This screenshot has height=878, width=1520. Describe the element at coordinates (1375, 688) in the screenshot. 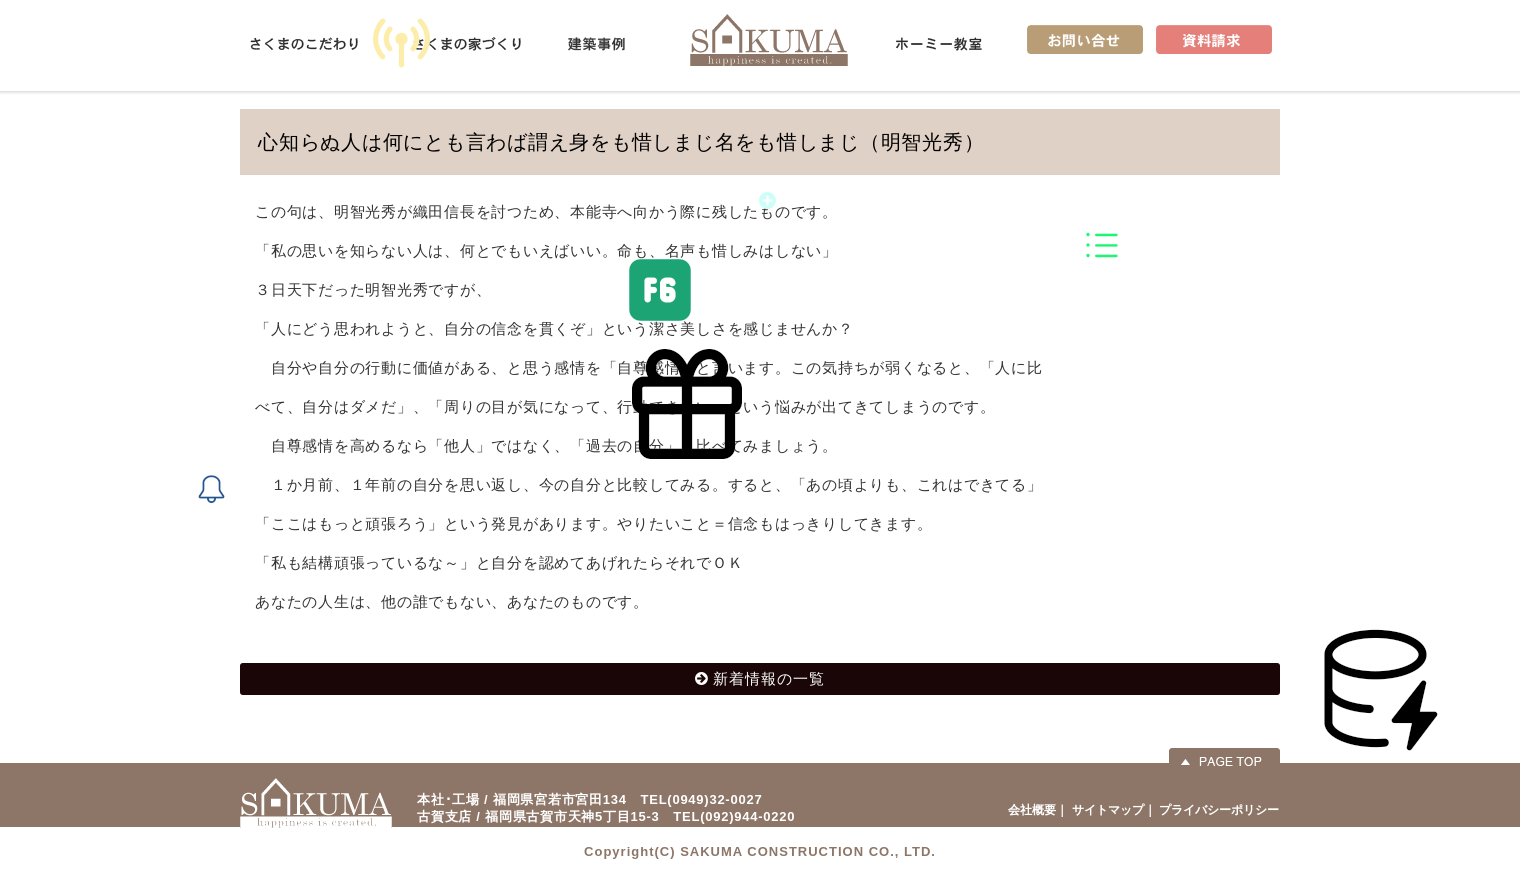

I see `access cached data or storage` at that location.